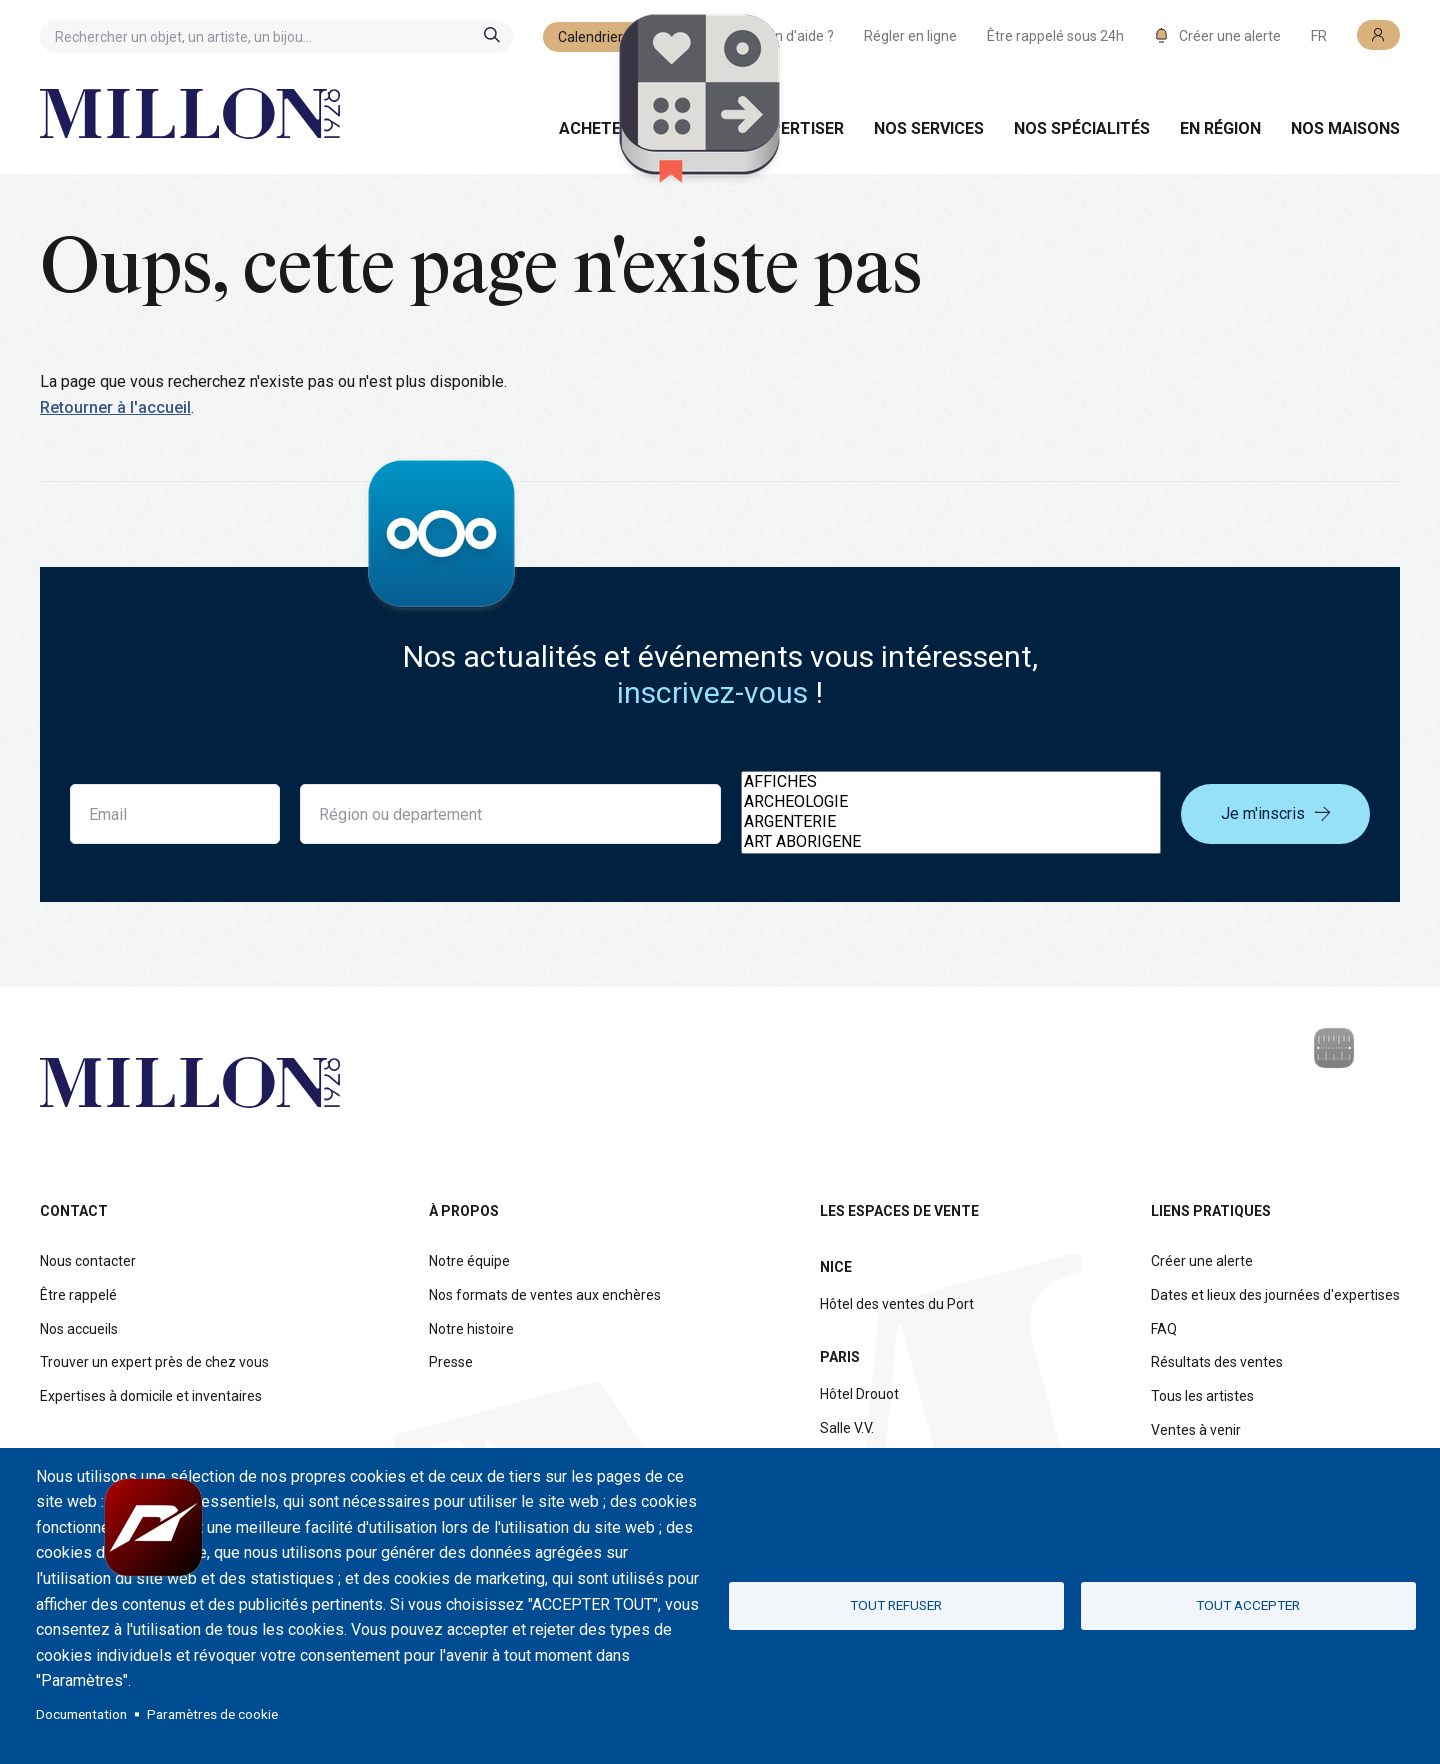  What do you see at coordinates (441, 533) in the screenshot?
I see `open nextcloud app` at bounding box center [441, 533].